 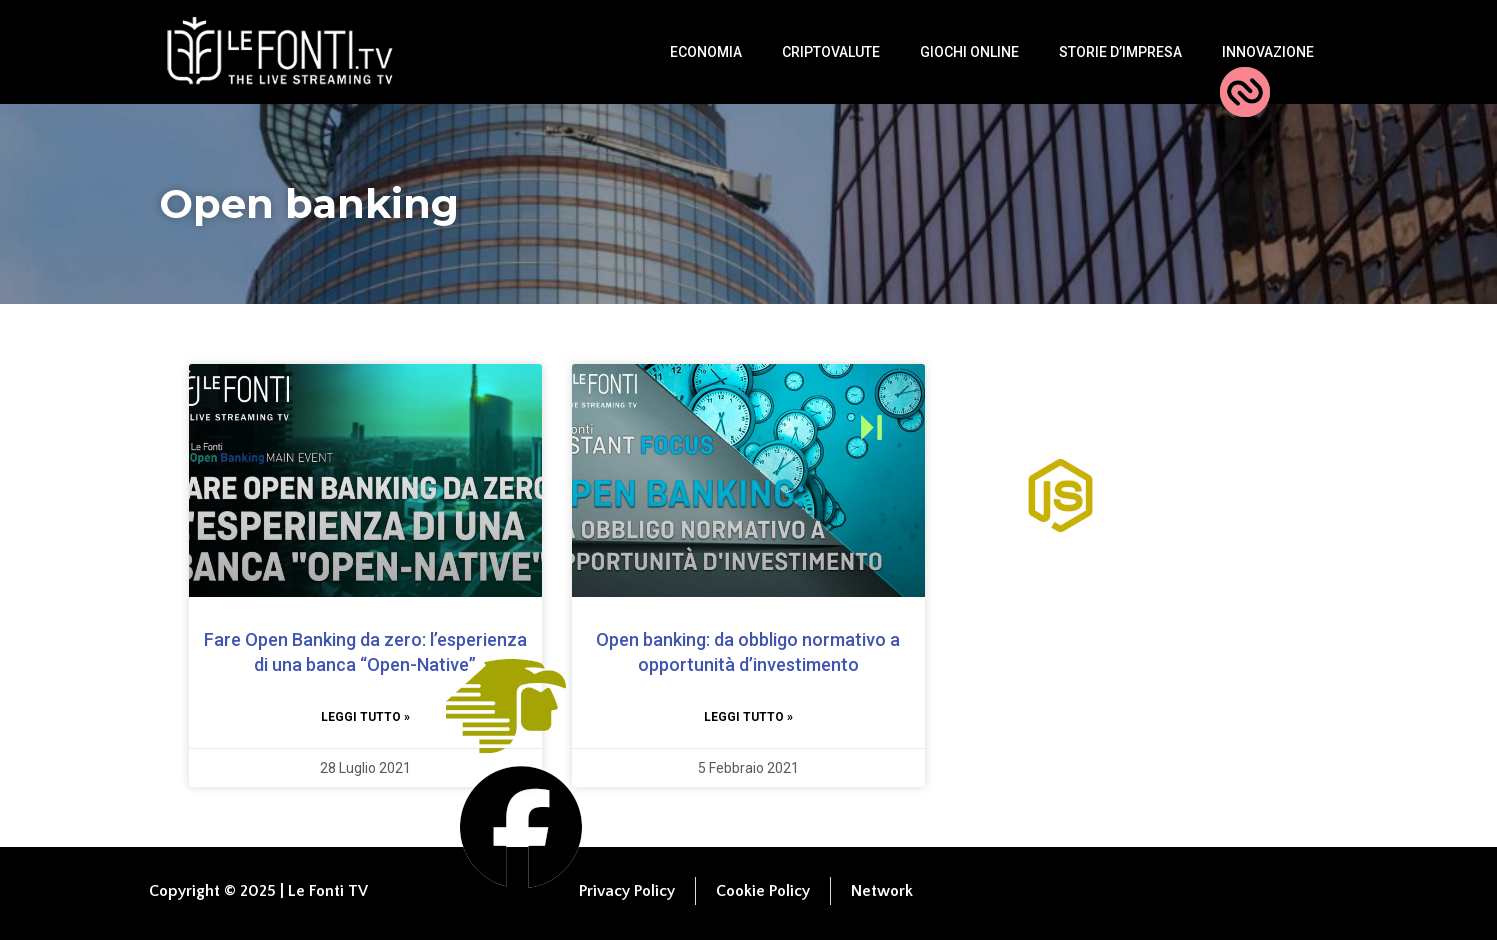 What do you see at coordinates (1245, 92) in the screenshot?
I see `open authy authenticator app` at bounding box center [1245, 92].